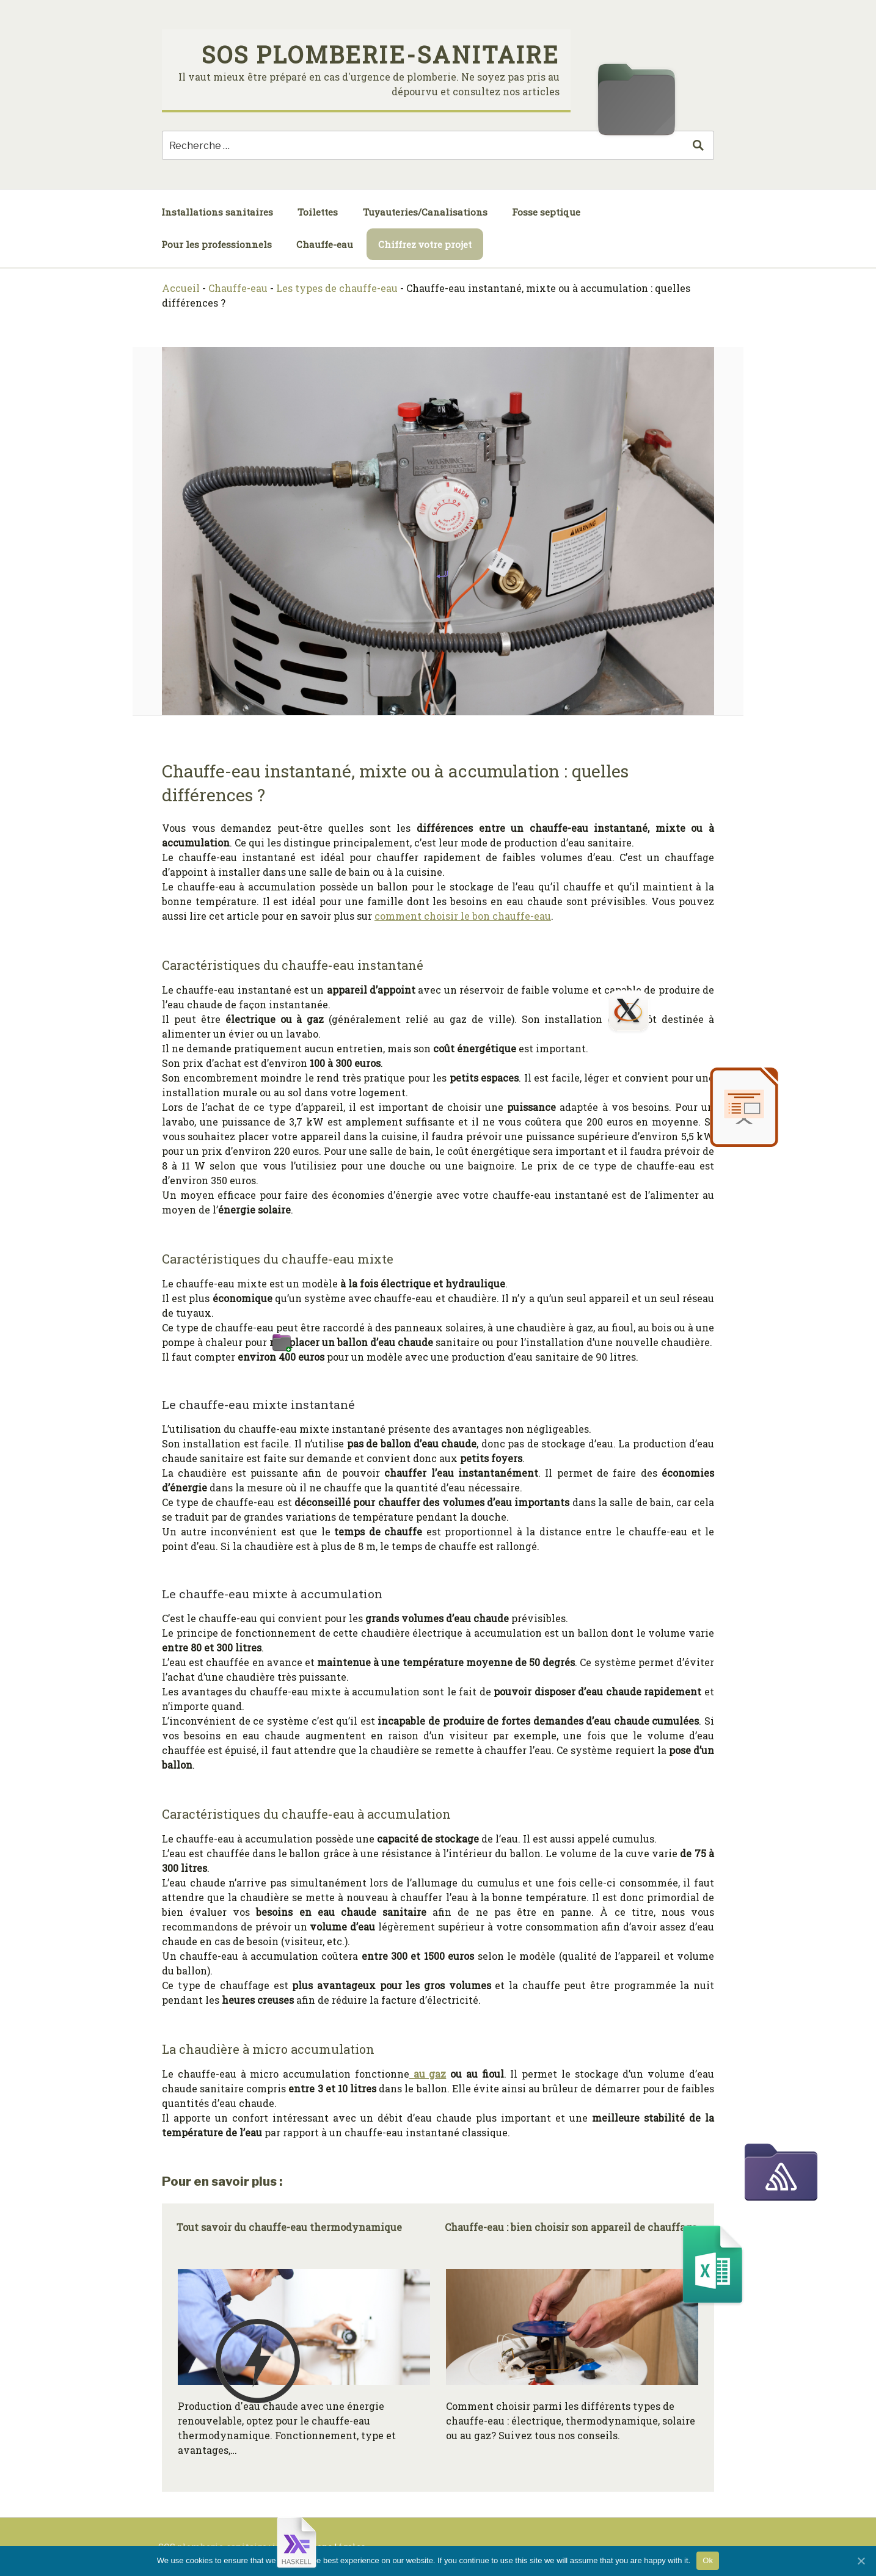  Describe the element at coordinates (712, 2264) in the screenshot. I see `microsoft excel template file with macros enabled` at that location.